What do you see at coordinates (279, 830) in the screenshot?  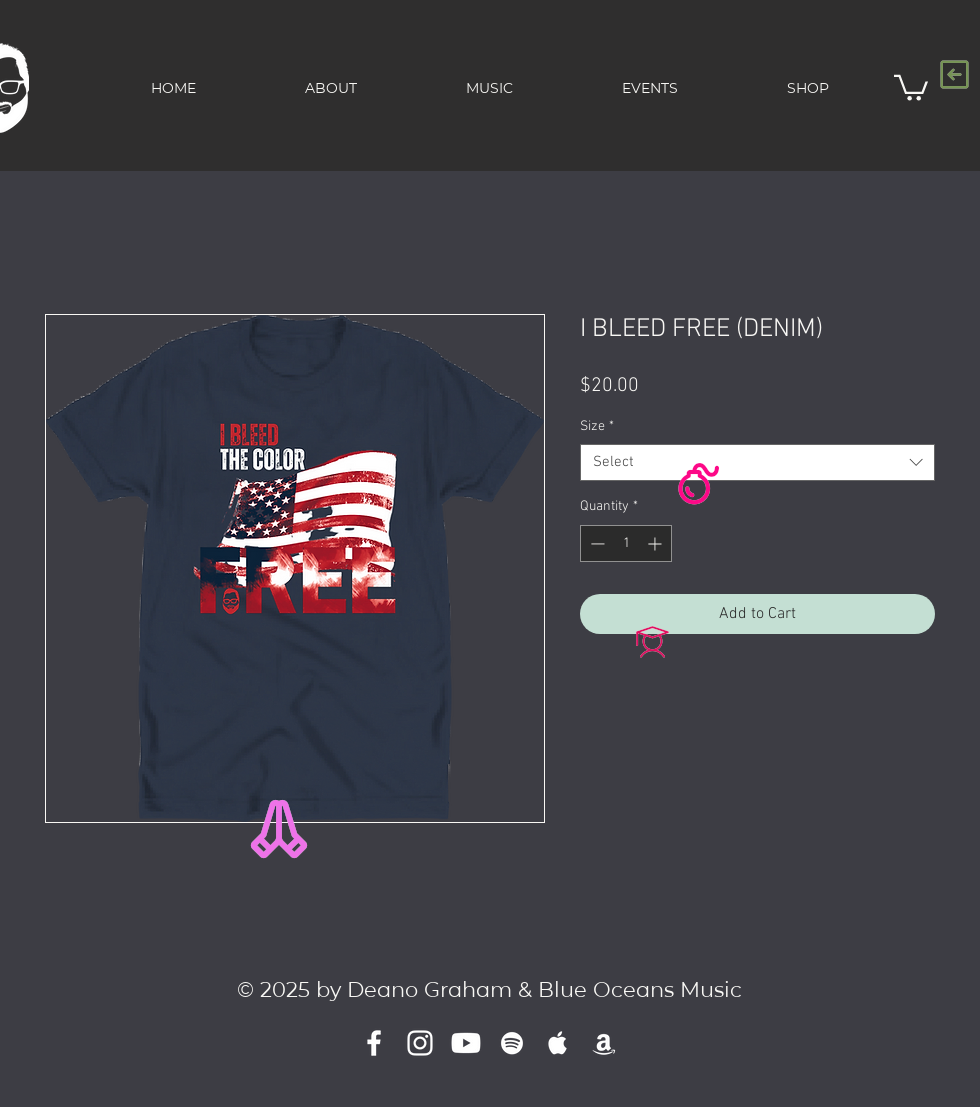 I see `express gratitude or thanks` at bounding box center [279, 830].